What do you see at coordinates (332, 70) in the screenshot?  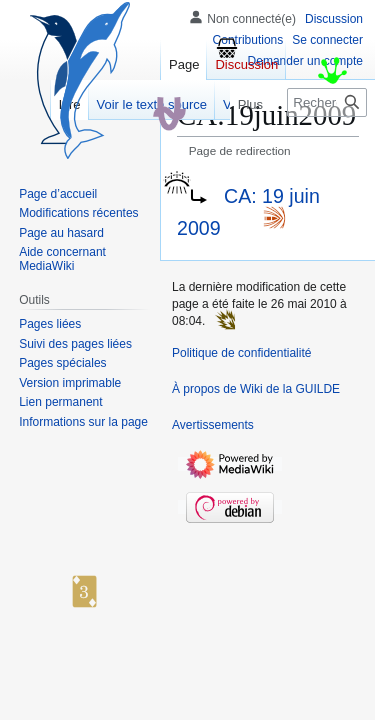 I see `amphibian or frog-related game element` at bounding box center [332, 70].